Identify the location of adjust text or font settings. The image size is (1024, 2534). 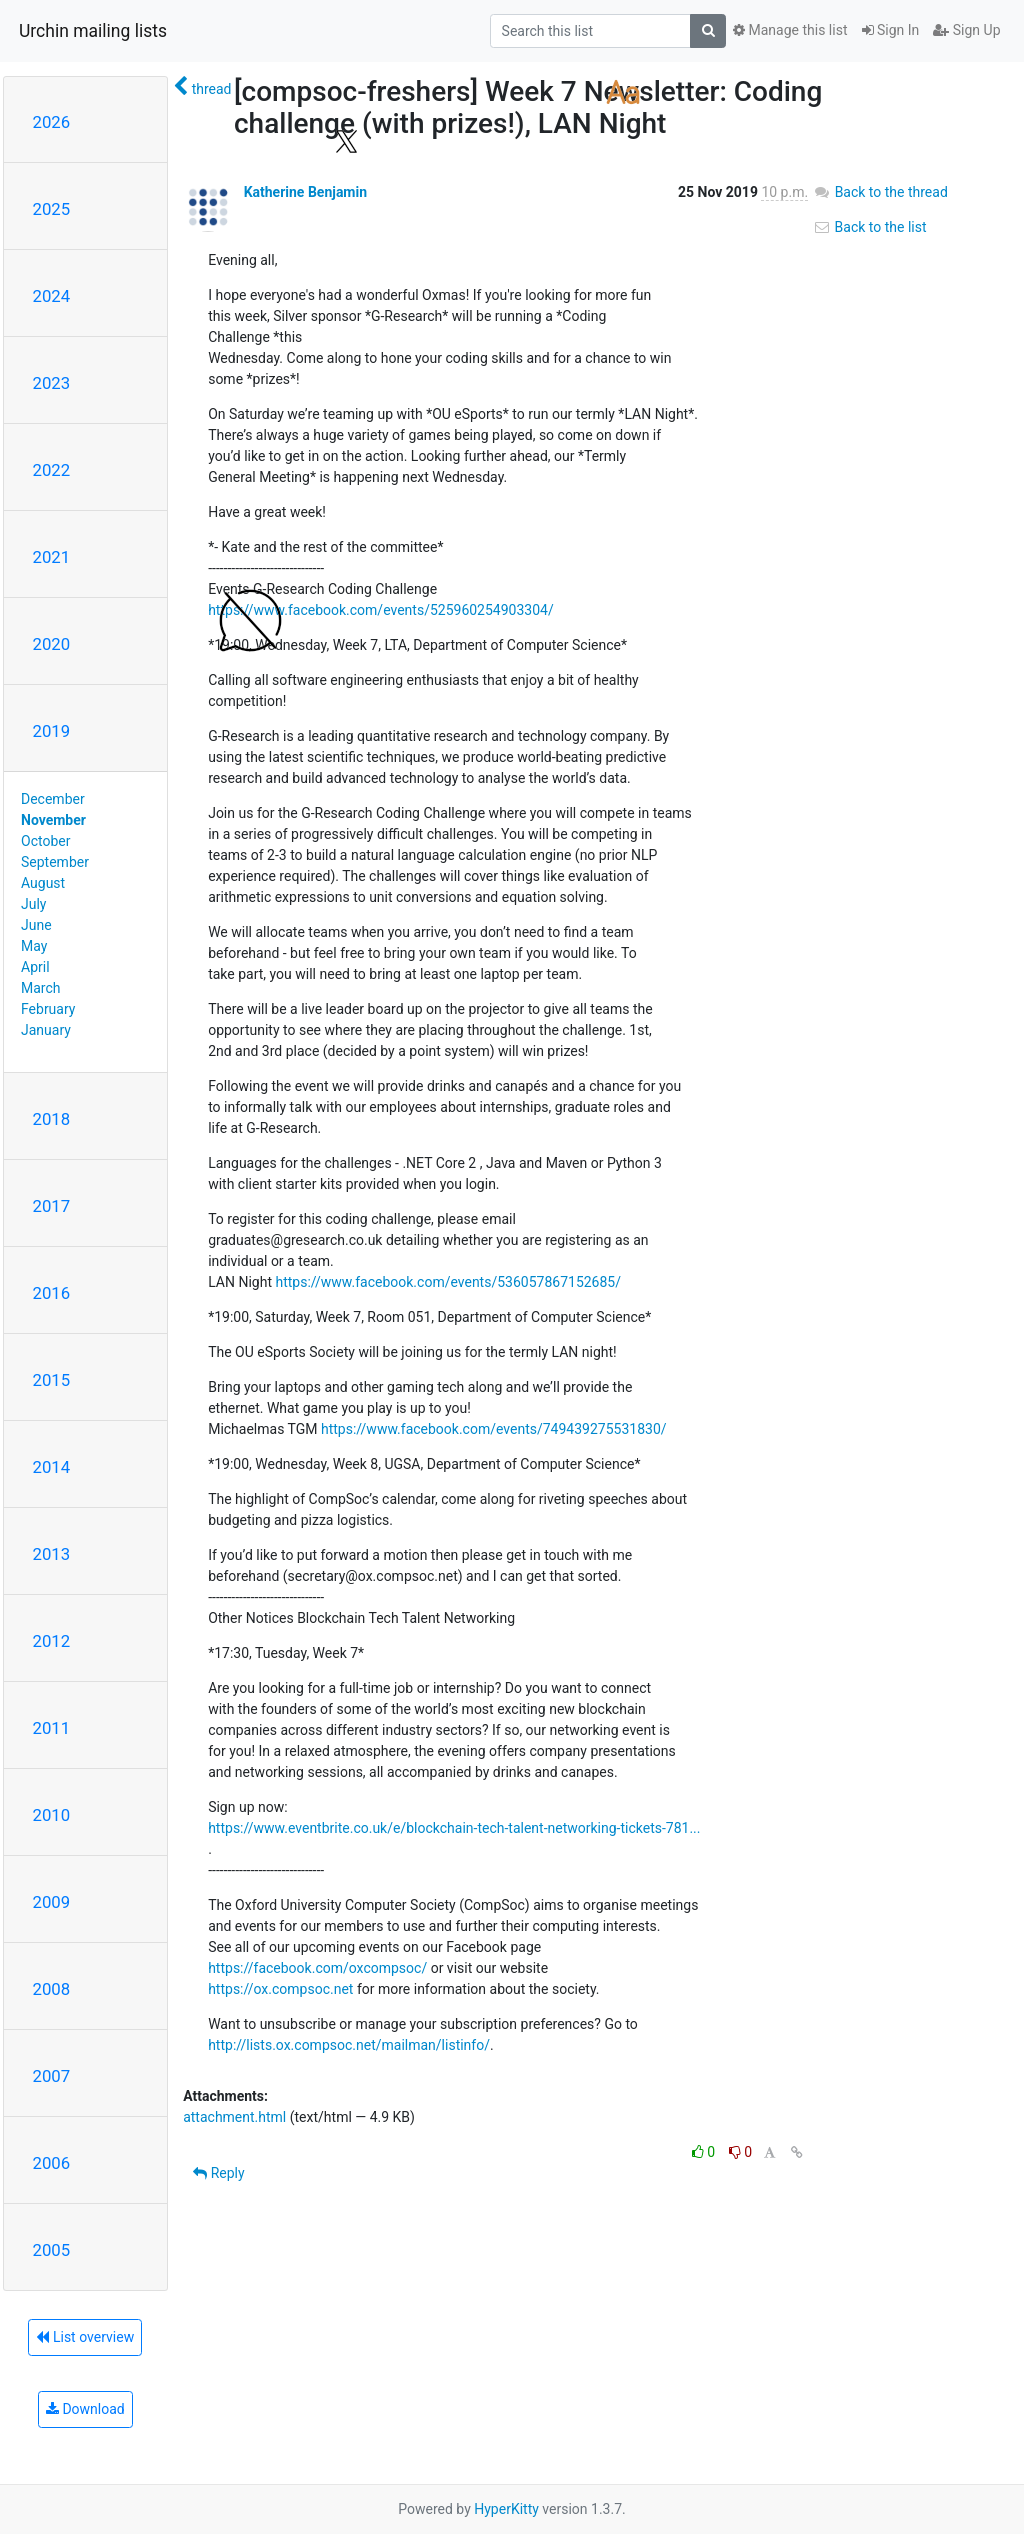
(623, 92).